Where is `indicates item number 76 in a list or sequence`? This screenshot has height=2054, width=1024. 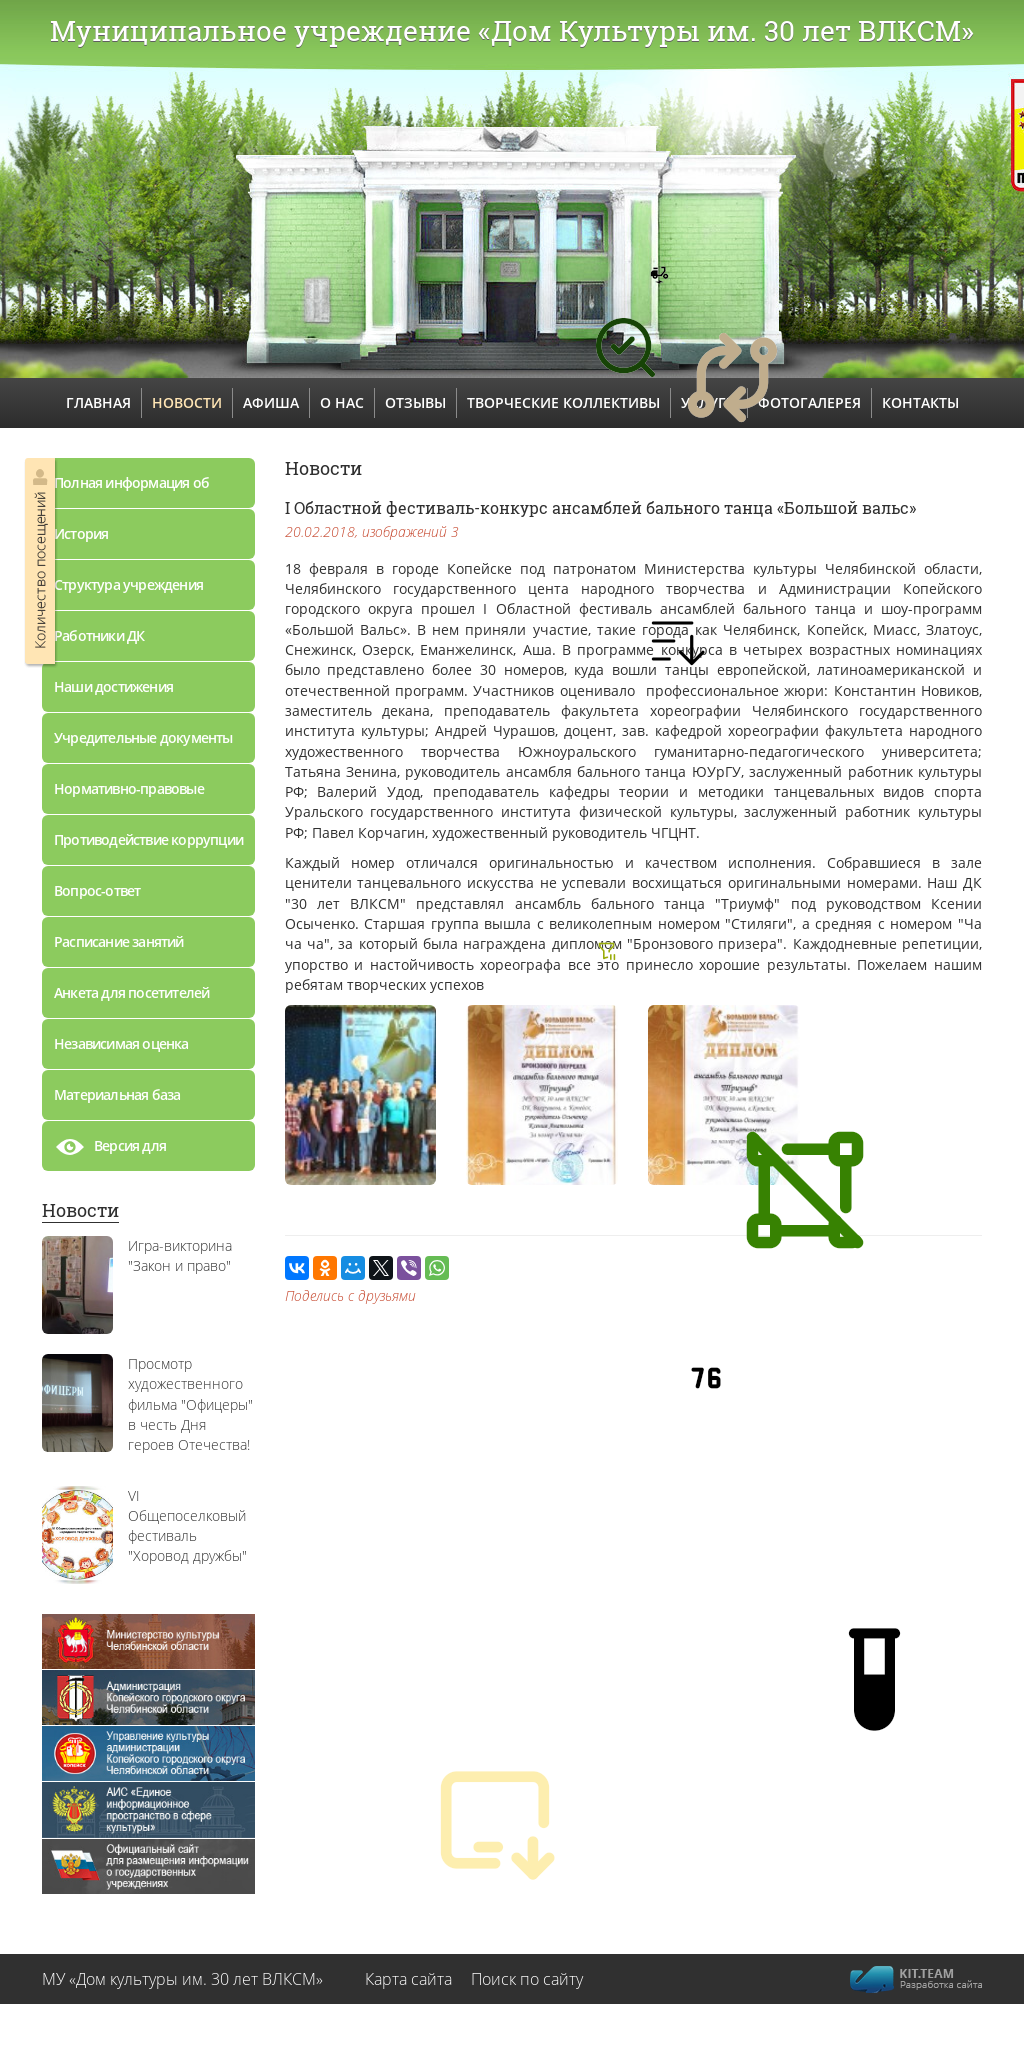 indicates item number 76 in a list or sequence is located at coordinates (706, 1378).